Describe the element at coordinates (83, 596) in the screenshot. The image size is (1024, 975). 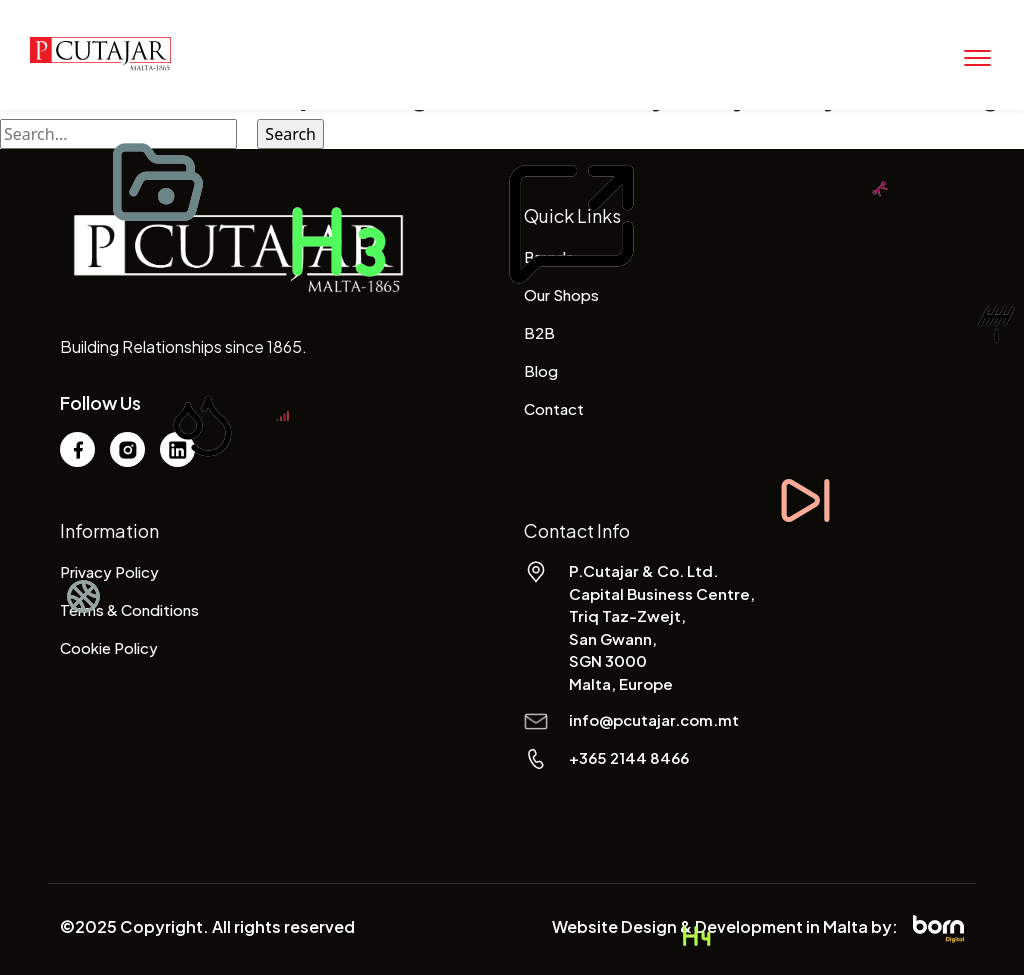
I see `access basketball or sports-related content` at that location.